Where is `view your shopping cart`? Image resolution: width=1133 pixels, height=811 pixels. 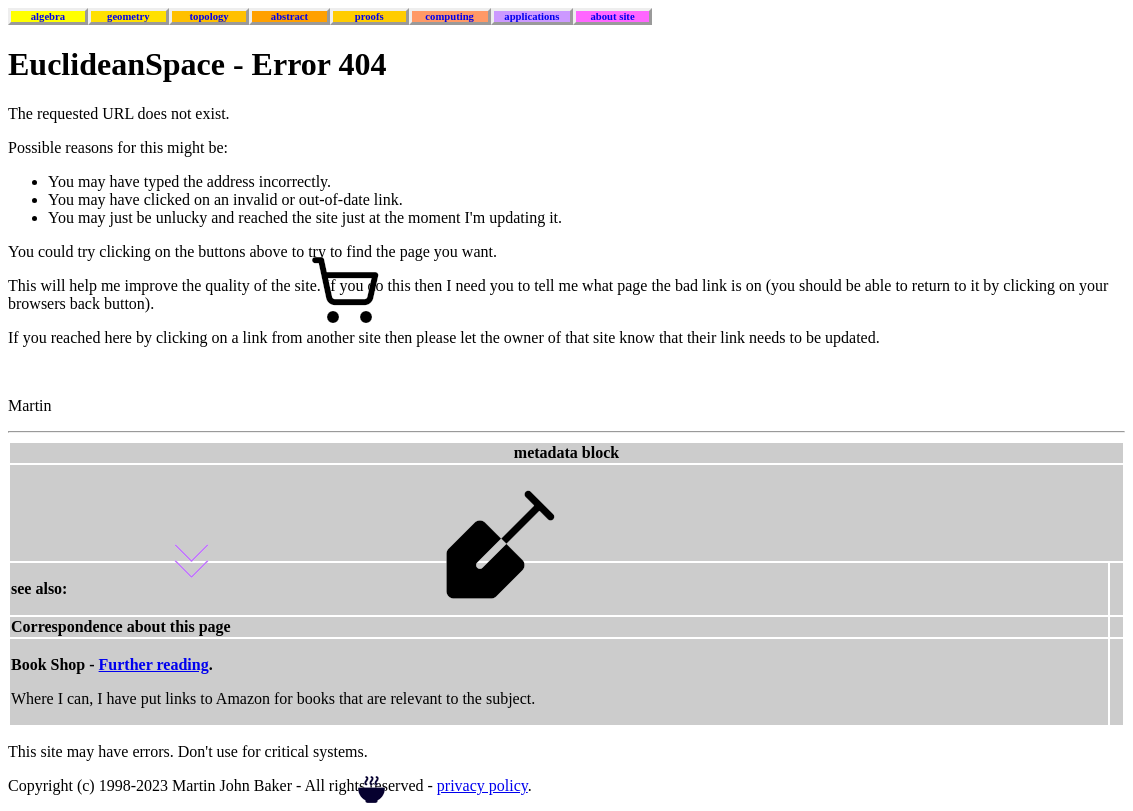 view your shopping cart is located at coordinates (345, 290).